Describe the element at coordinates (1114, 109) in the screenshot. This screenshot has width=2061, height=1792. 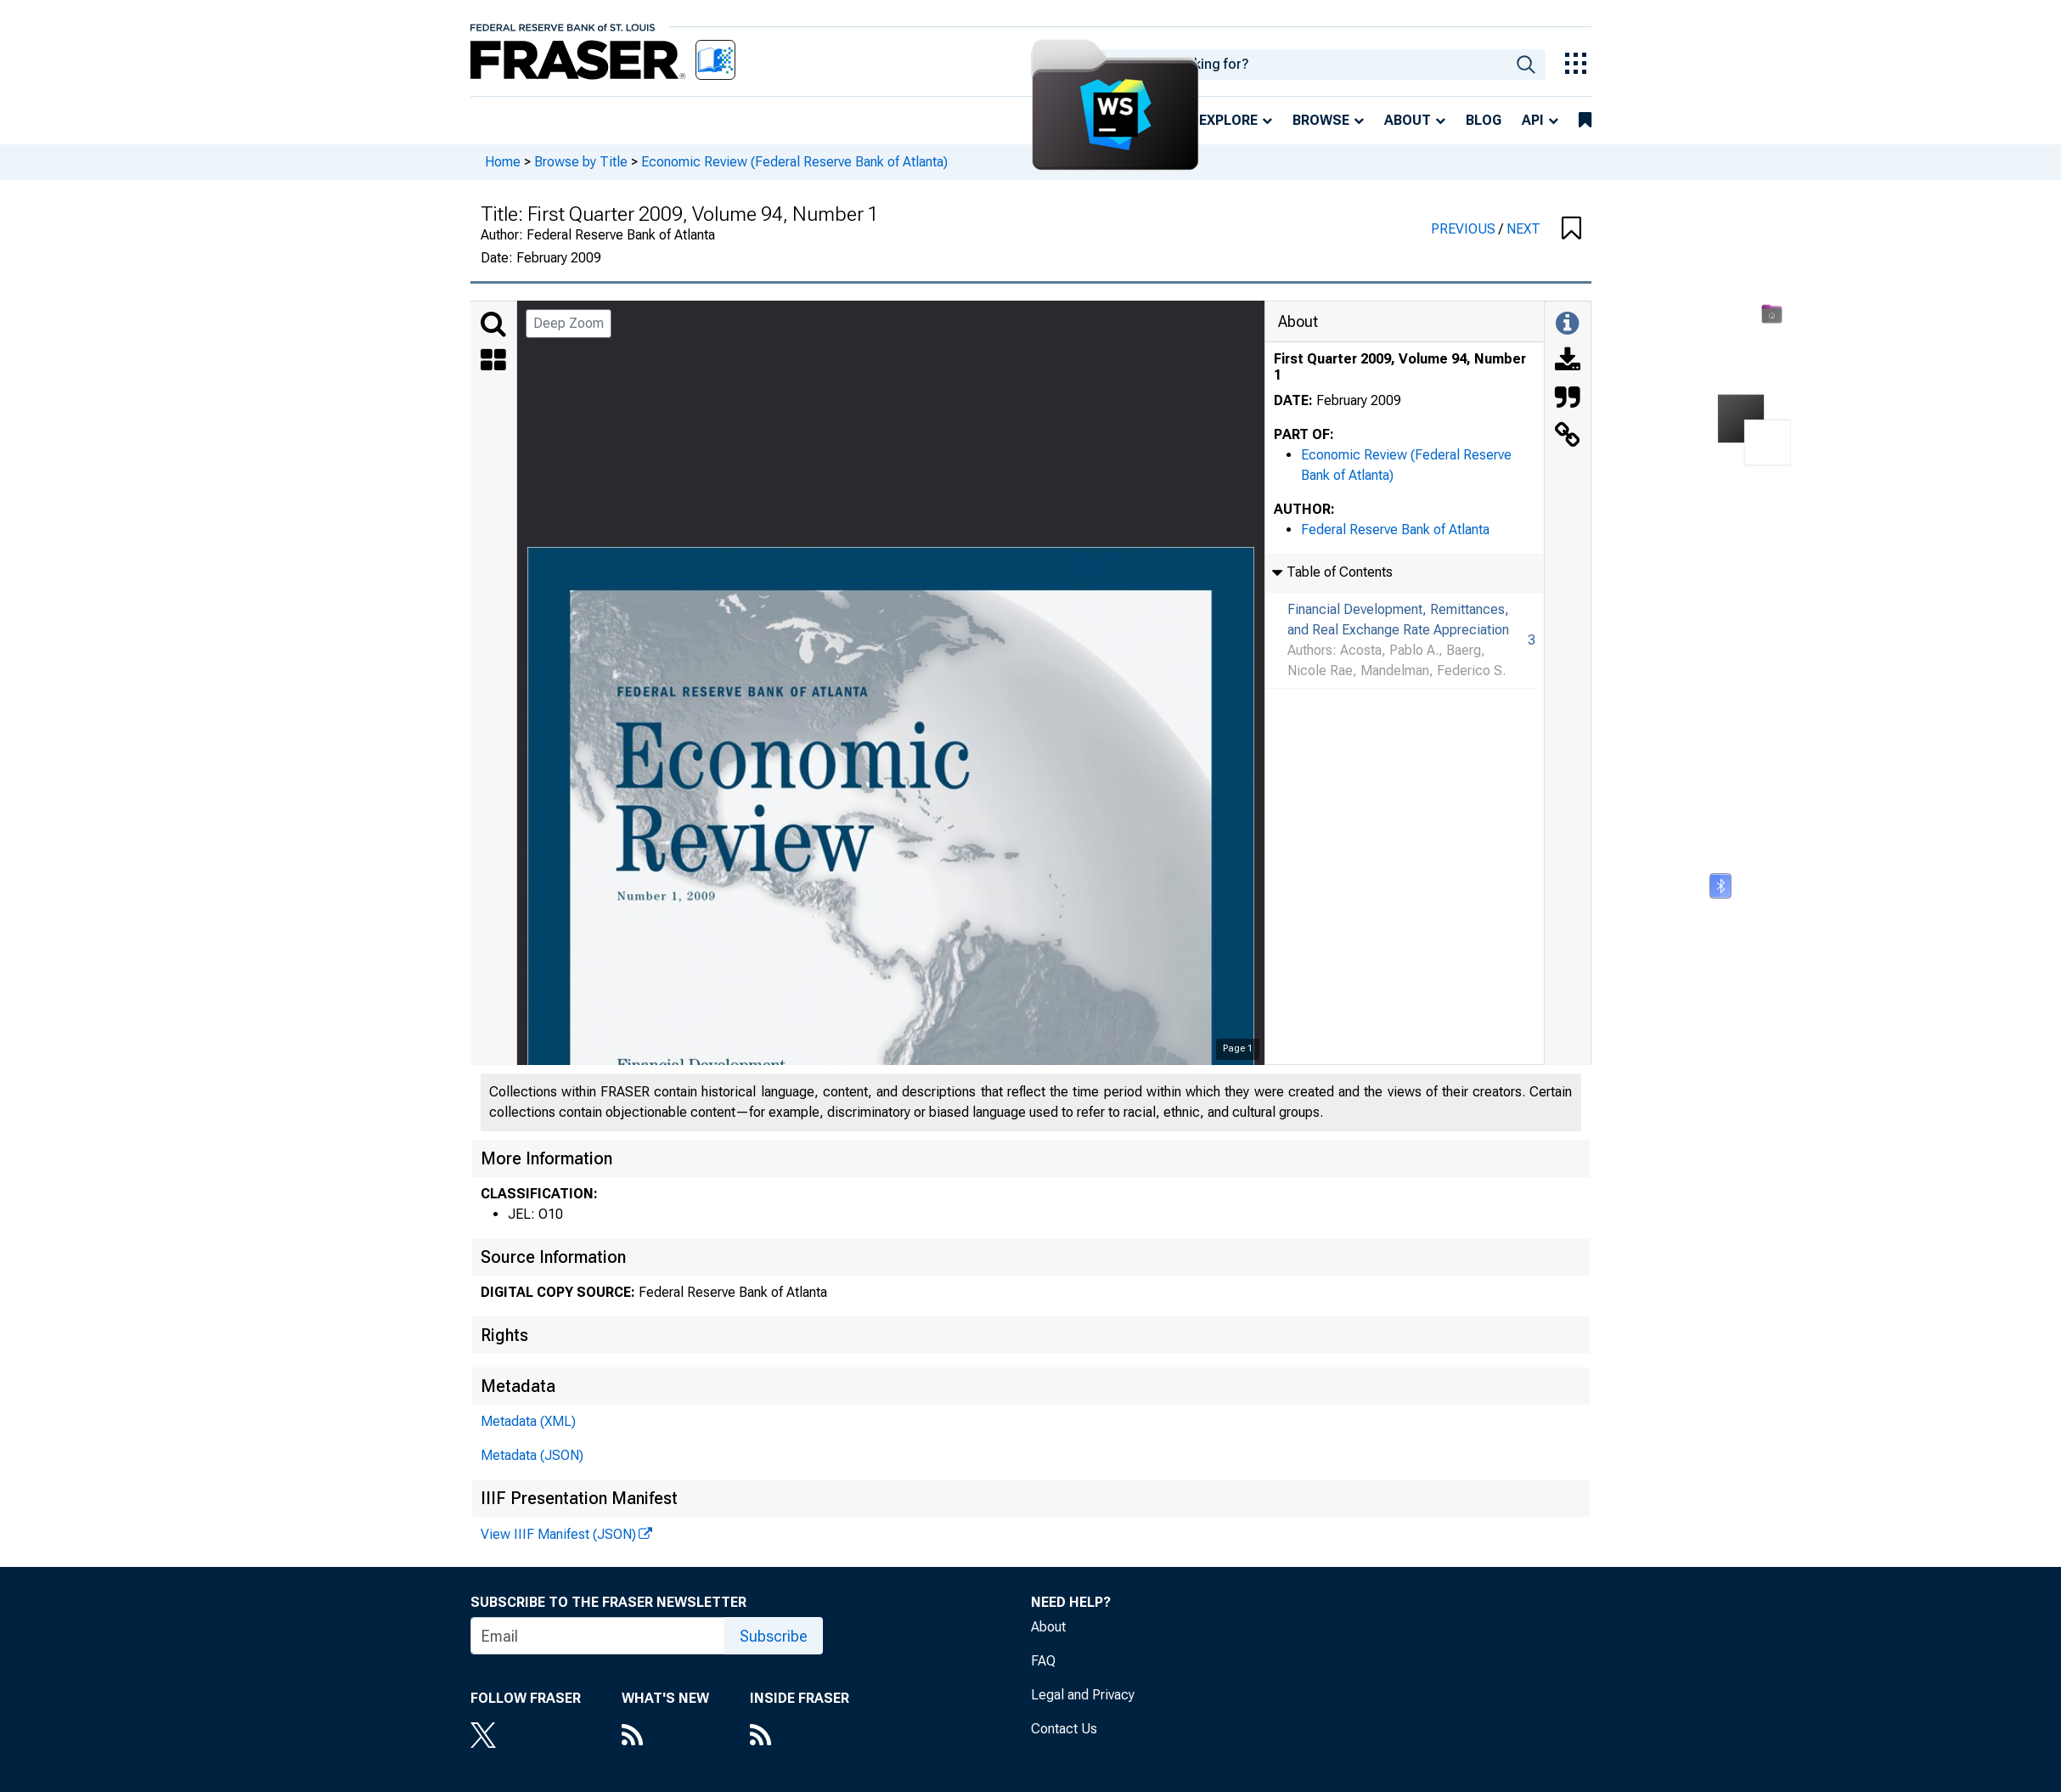
I see `open webstorm project folder` at that location.